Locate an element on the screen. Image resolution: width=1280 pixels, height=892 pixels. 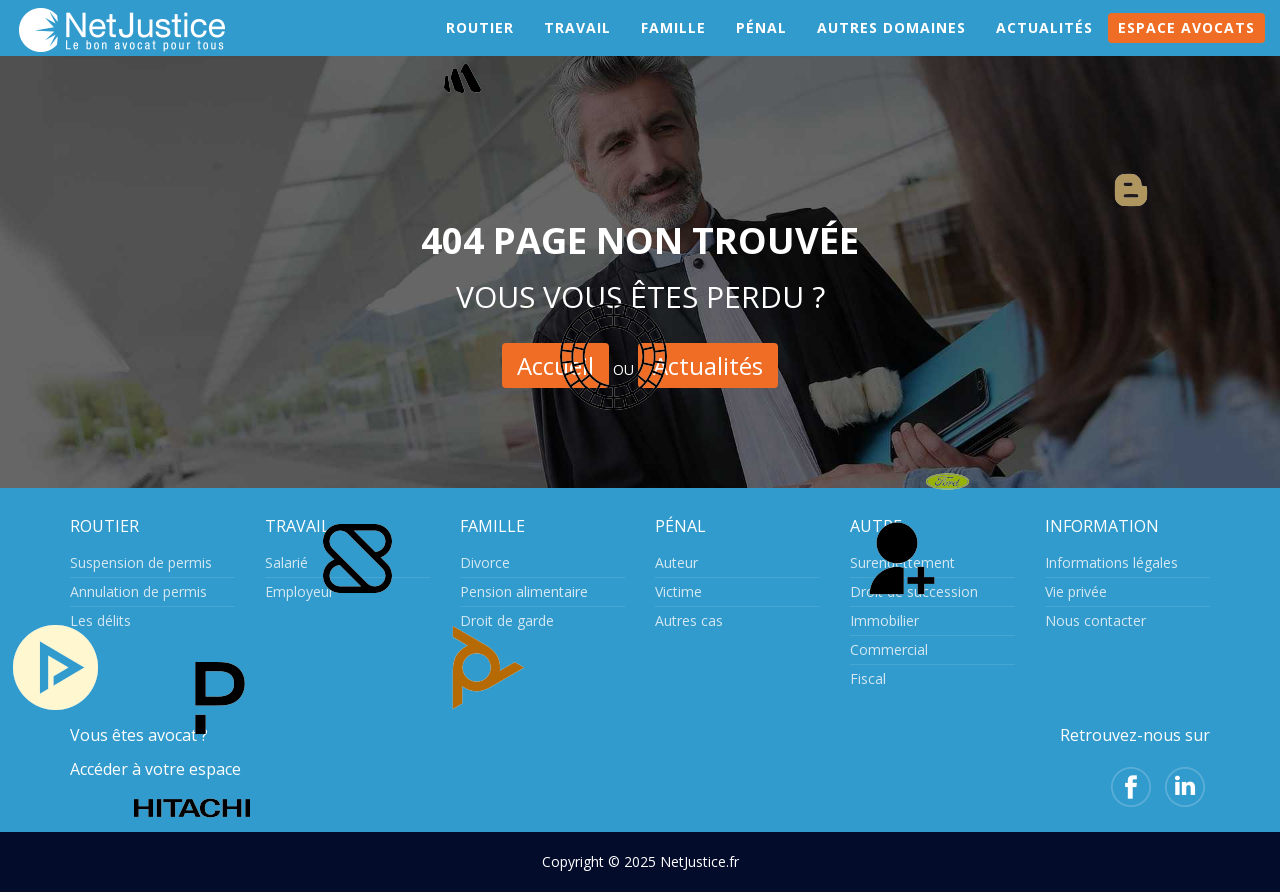
open the VSCO photo editing app is located at coordinates (613, 356).